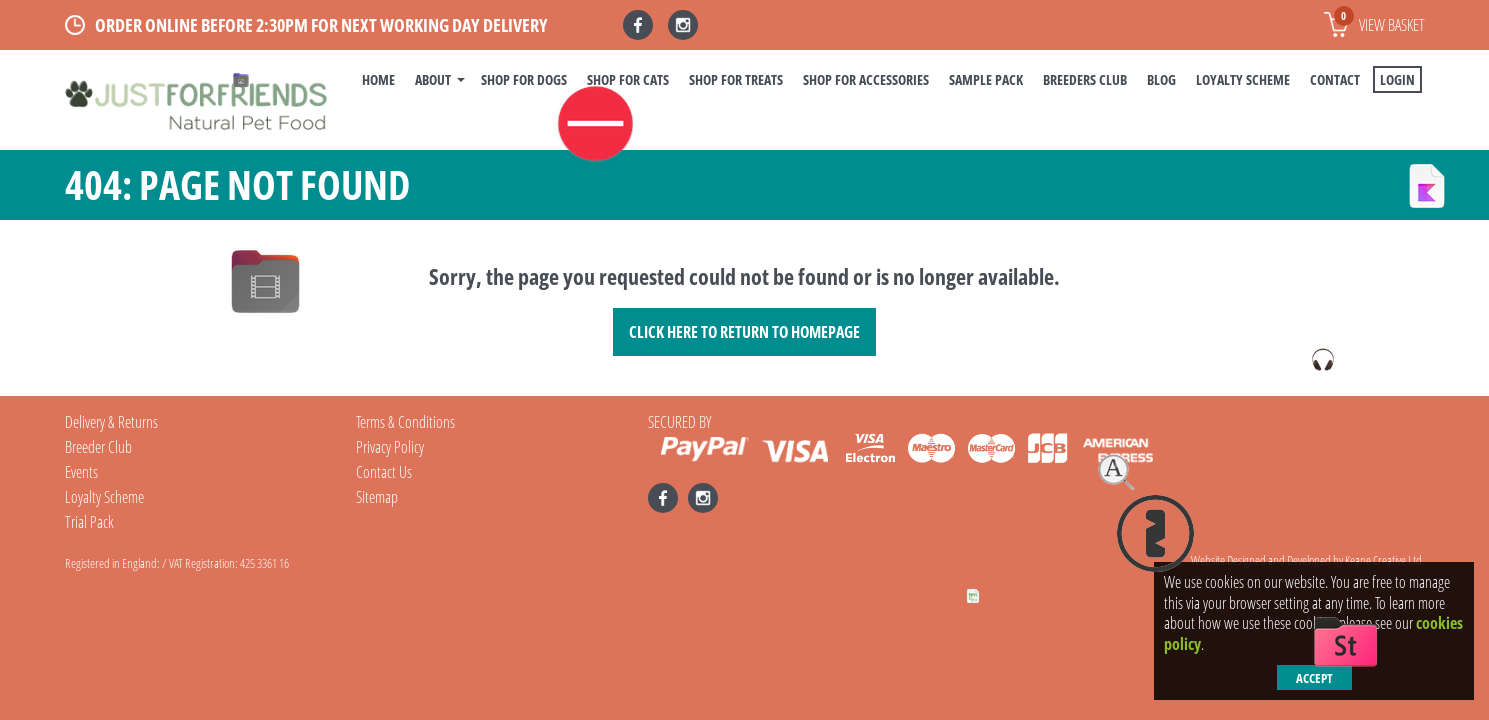 This screenshot has height=720, width=1489. Describe the element at coordinates (265, 281) in the screenshot. I see `open your videos folder` at that location.